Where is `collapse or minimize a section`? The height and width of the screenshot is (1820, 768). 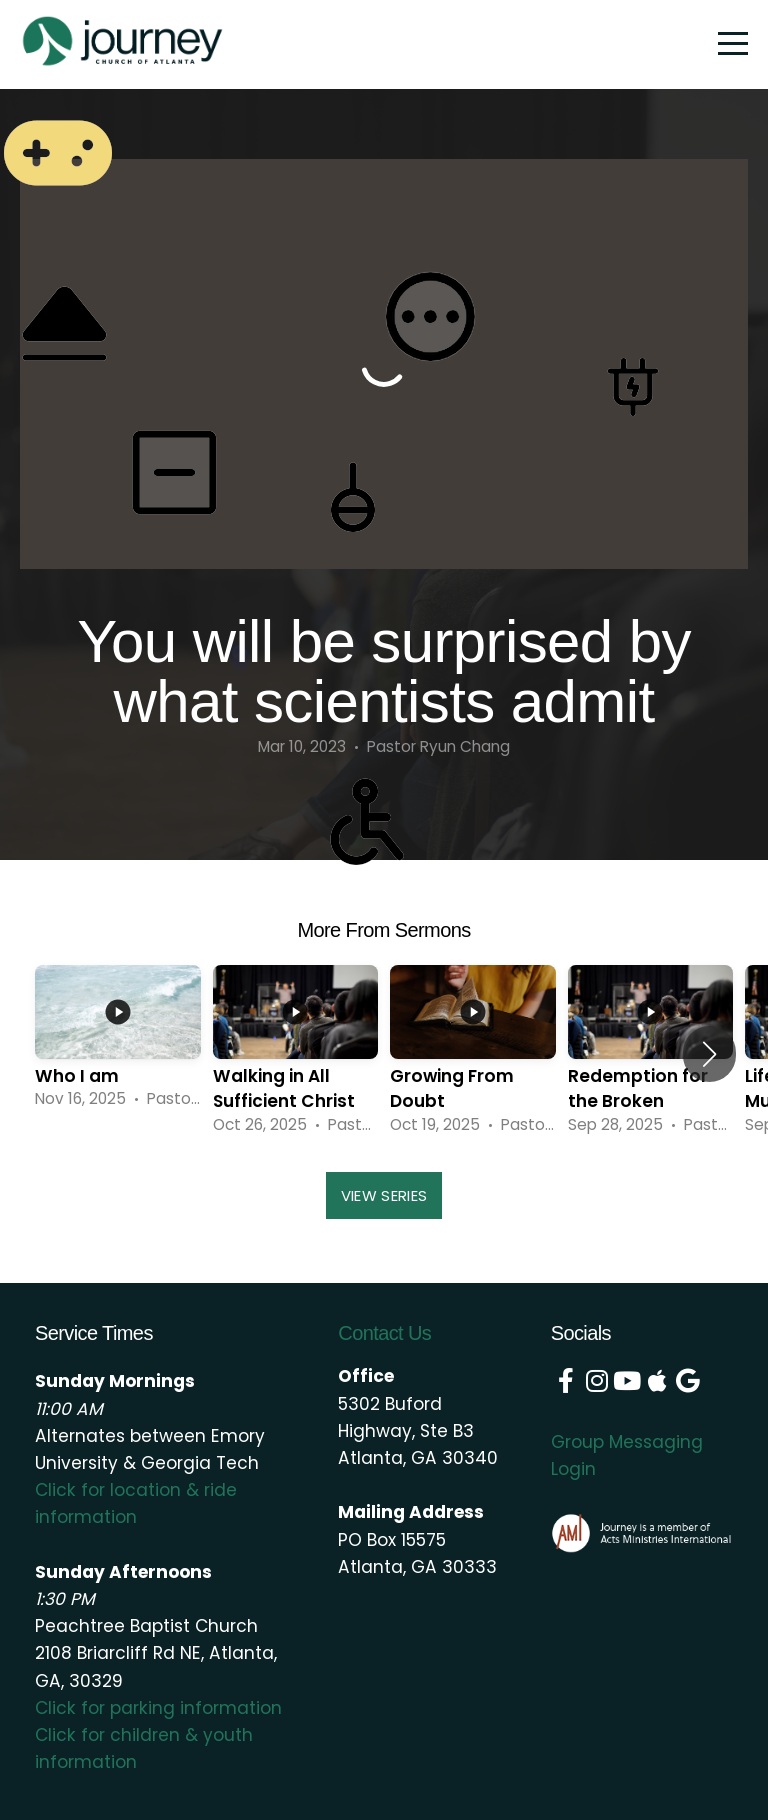 collapse or minimize a section is located at coordinates (174, 472).